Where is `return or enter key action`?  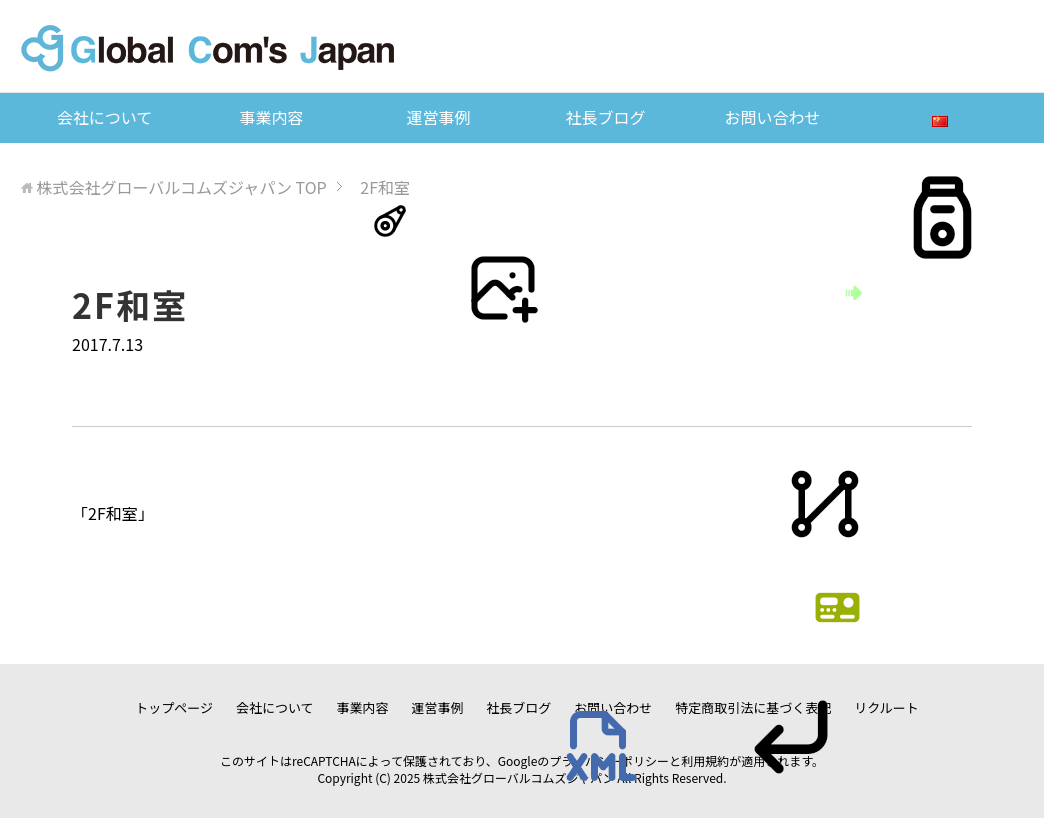 return or enter key action is located at coordinates (793, 734).